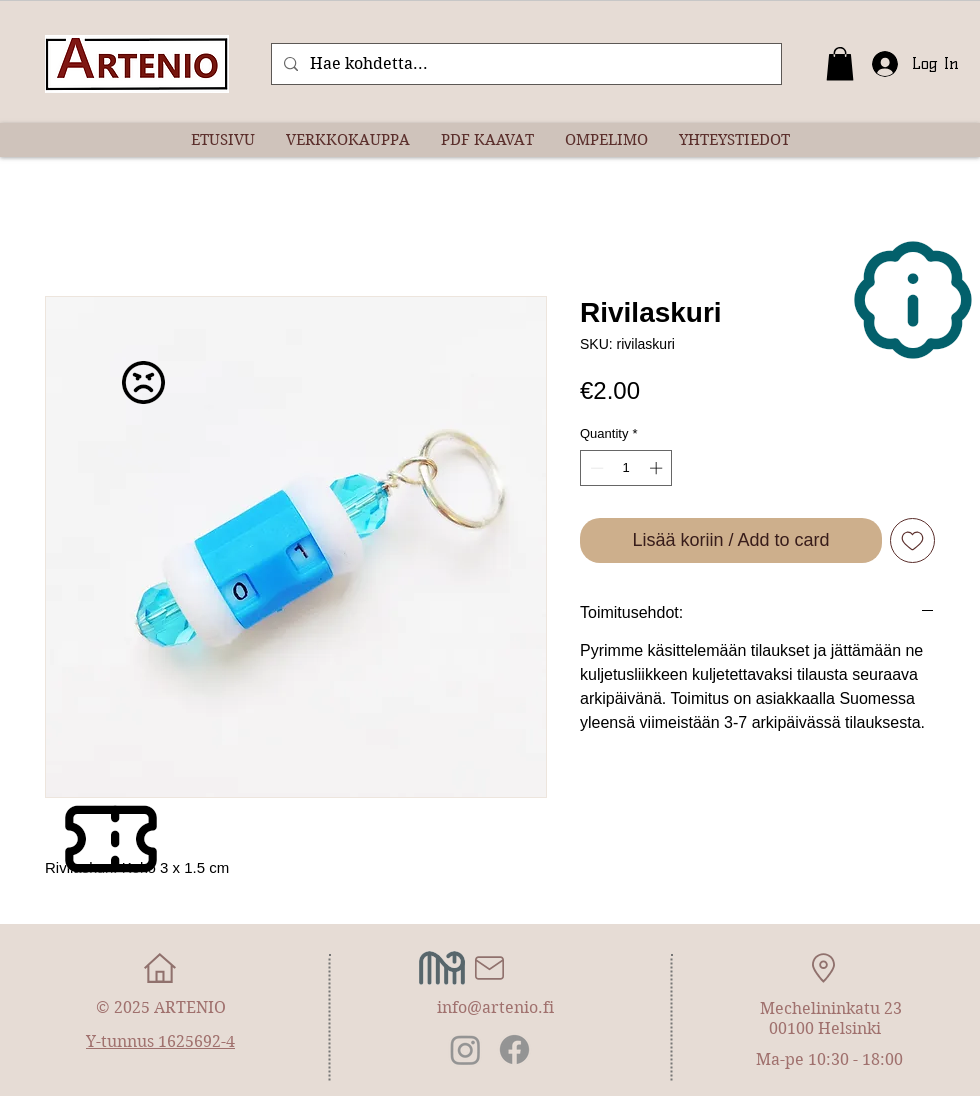  I want to click on view information or details, so click(913, 300).